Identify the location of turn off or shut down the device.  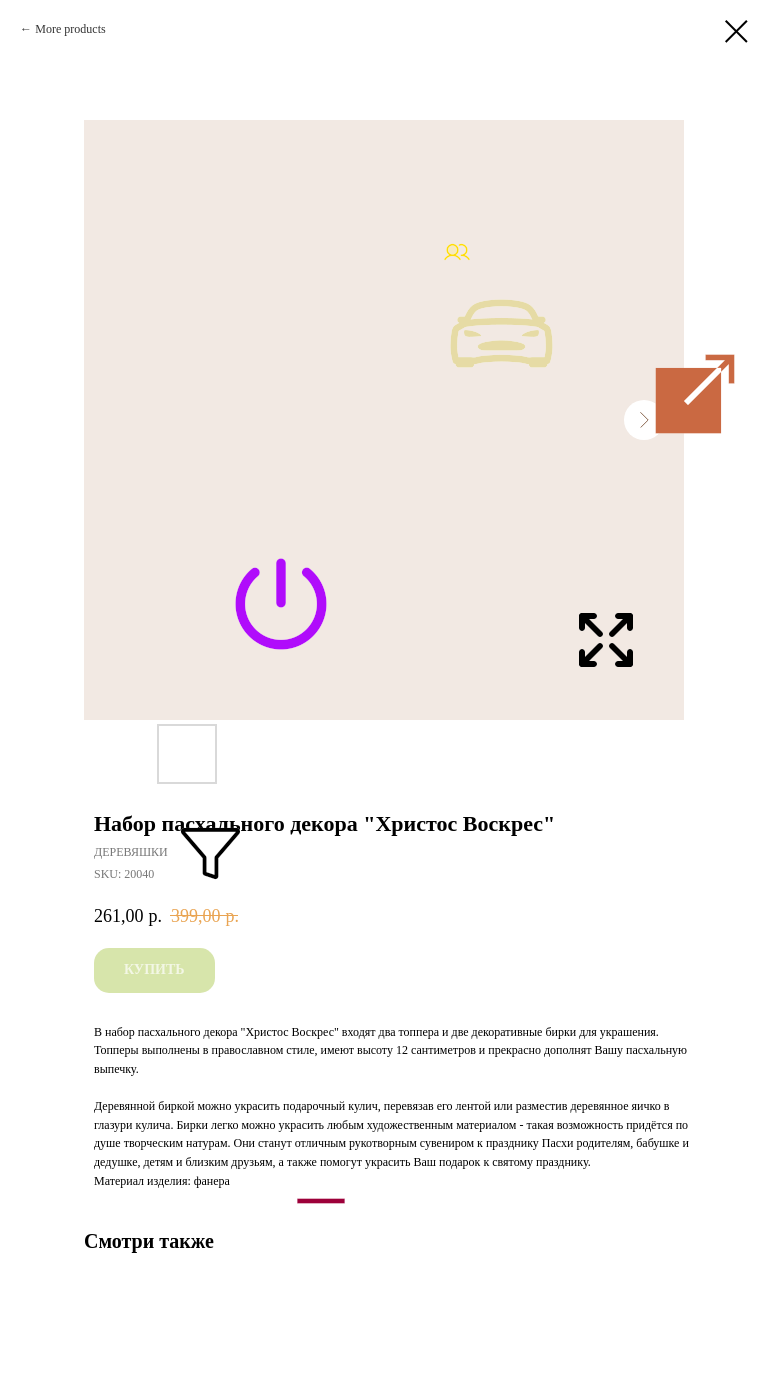
(281, 604).